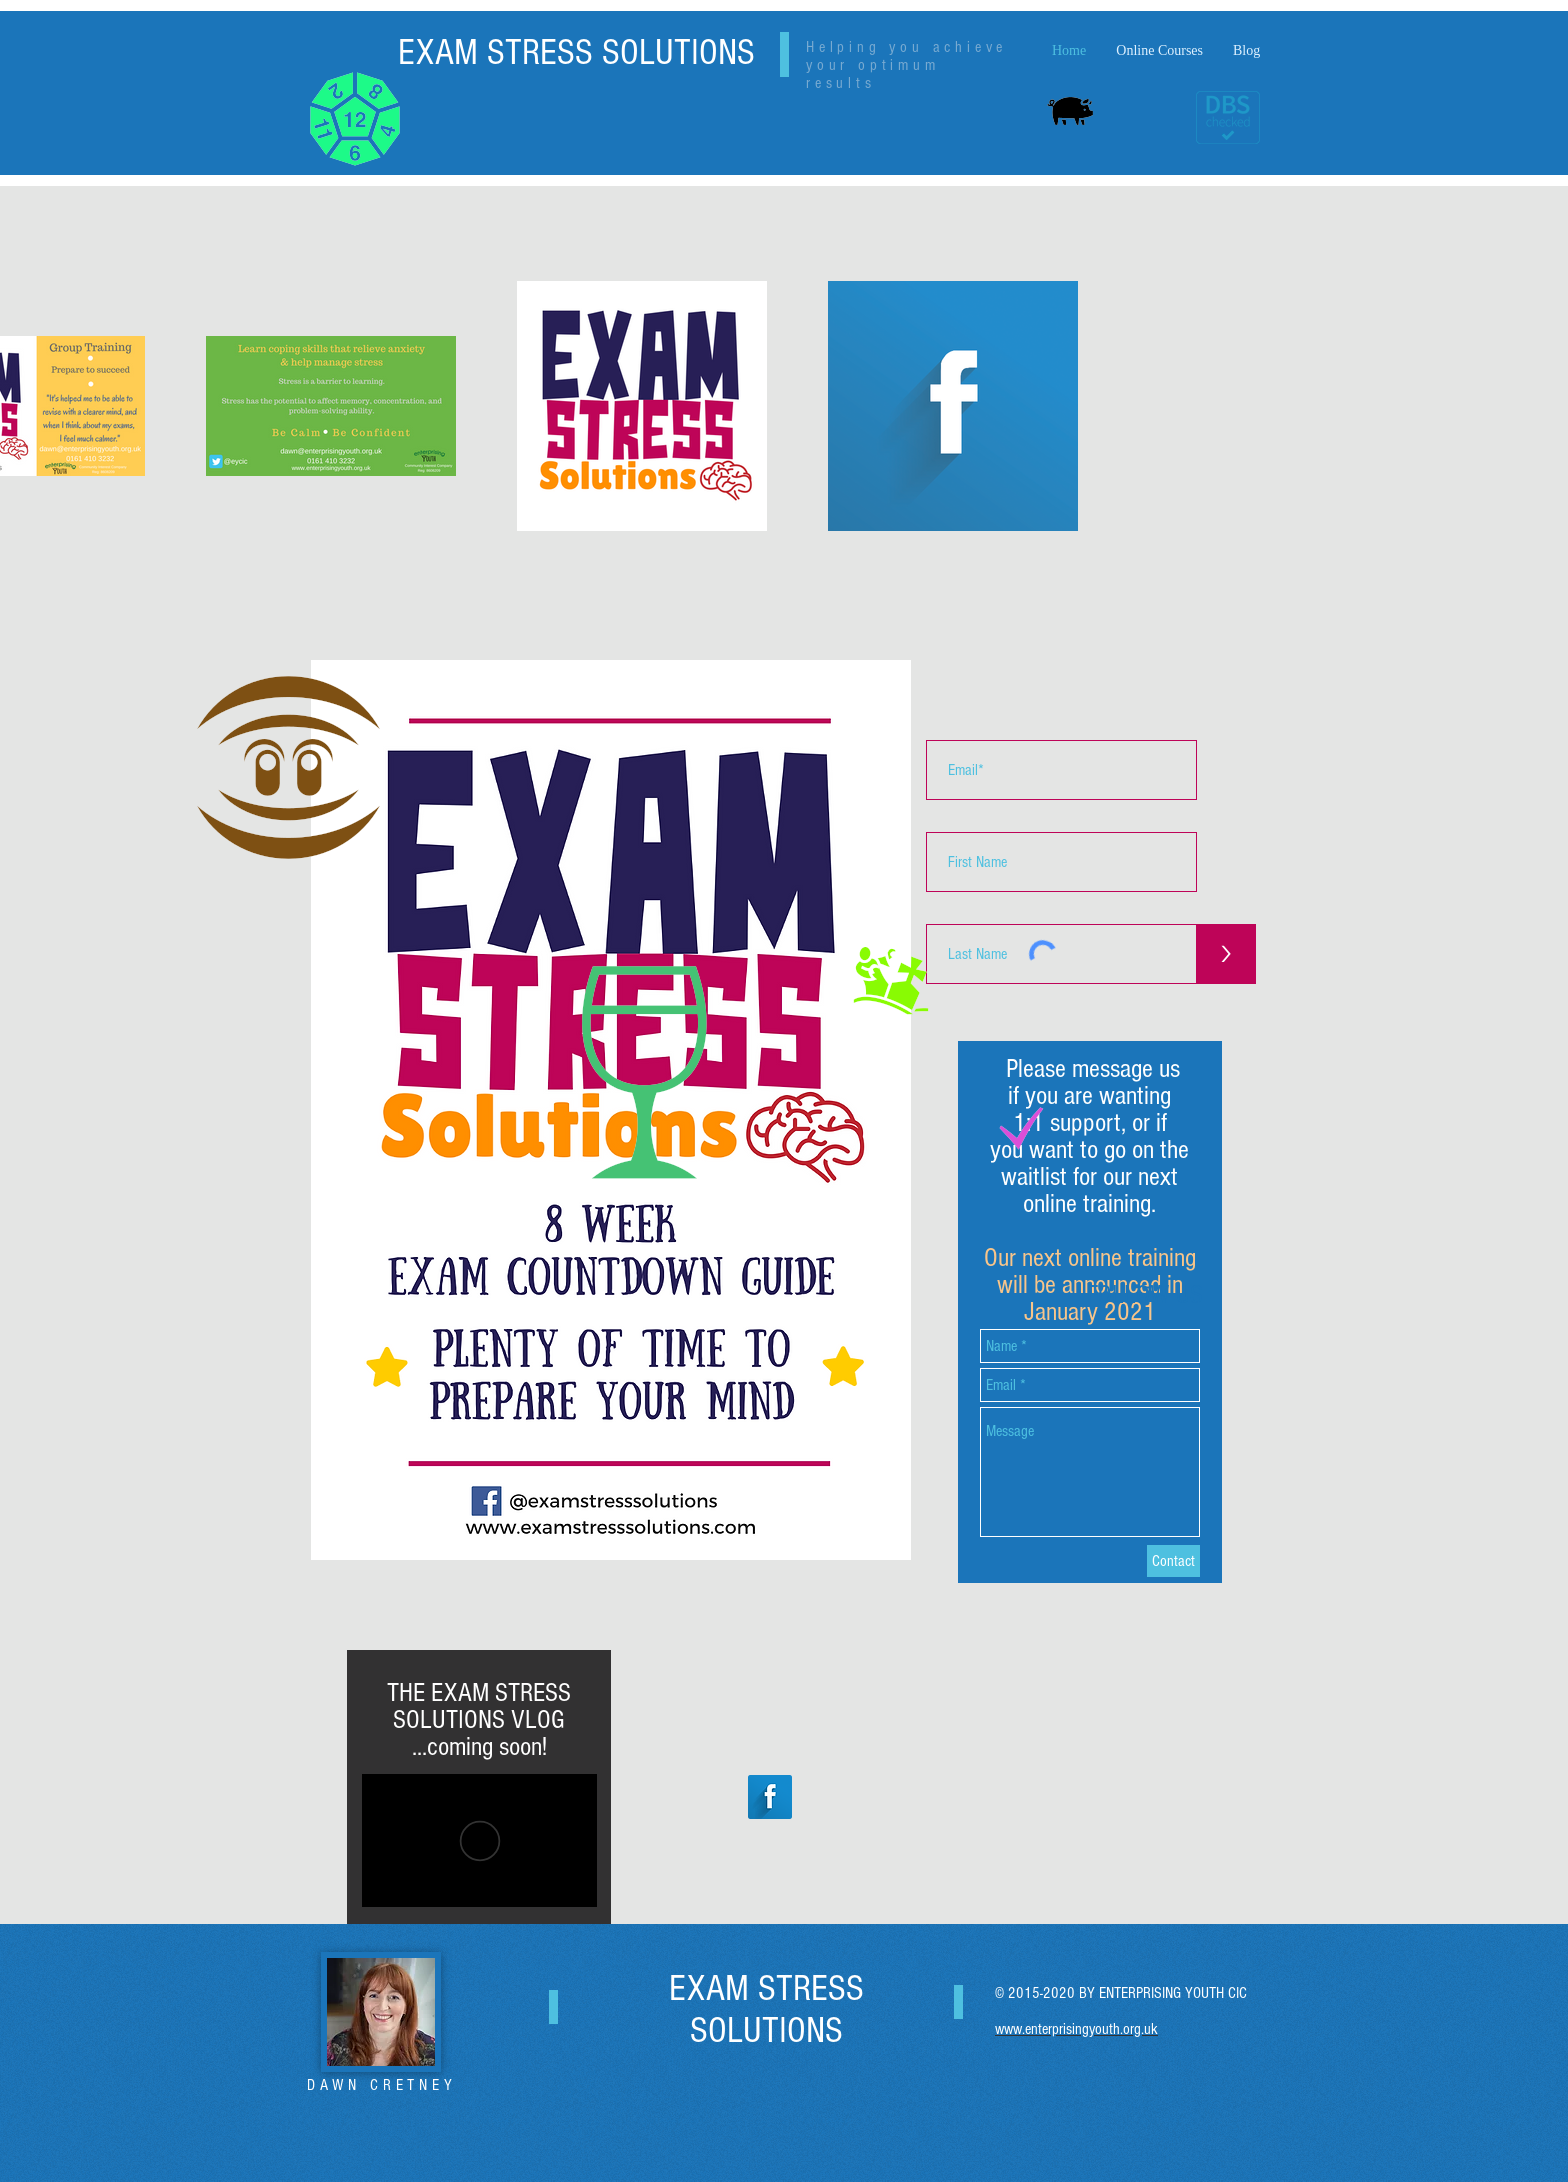 This screenshot has width=1568, height=2182. I want to click on confirm or complete an action, so click(1021, 1128).